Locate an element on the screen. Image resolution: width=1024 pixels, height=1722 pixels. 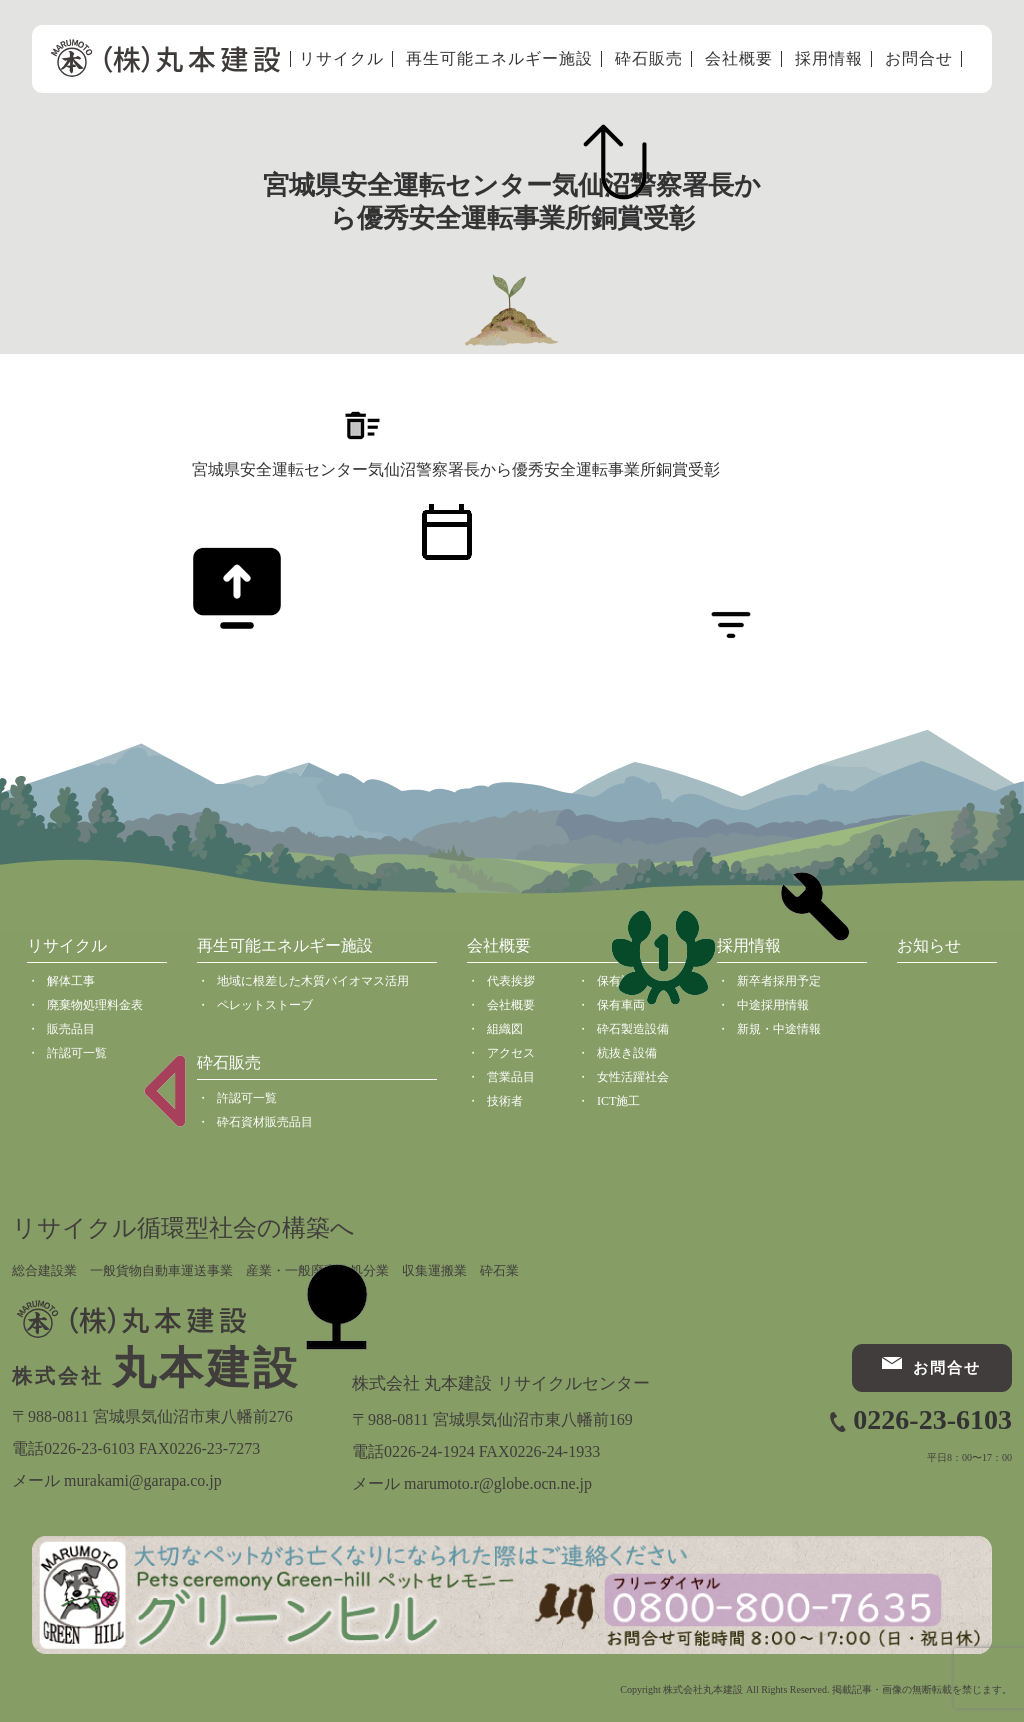
filter or sort list items is located at coordinates (731, 625).